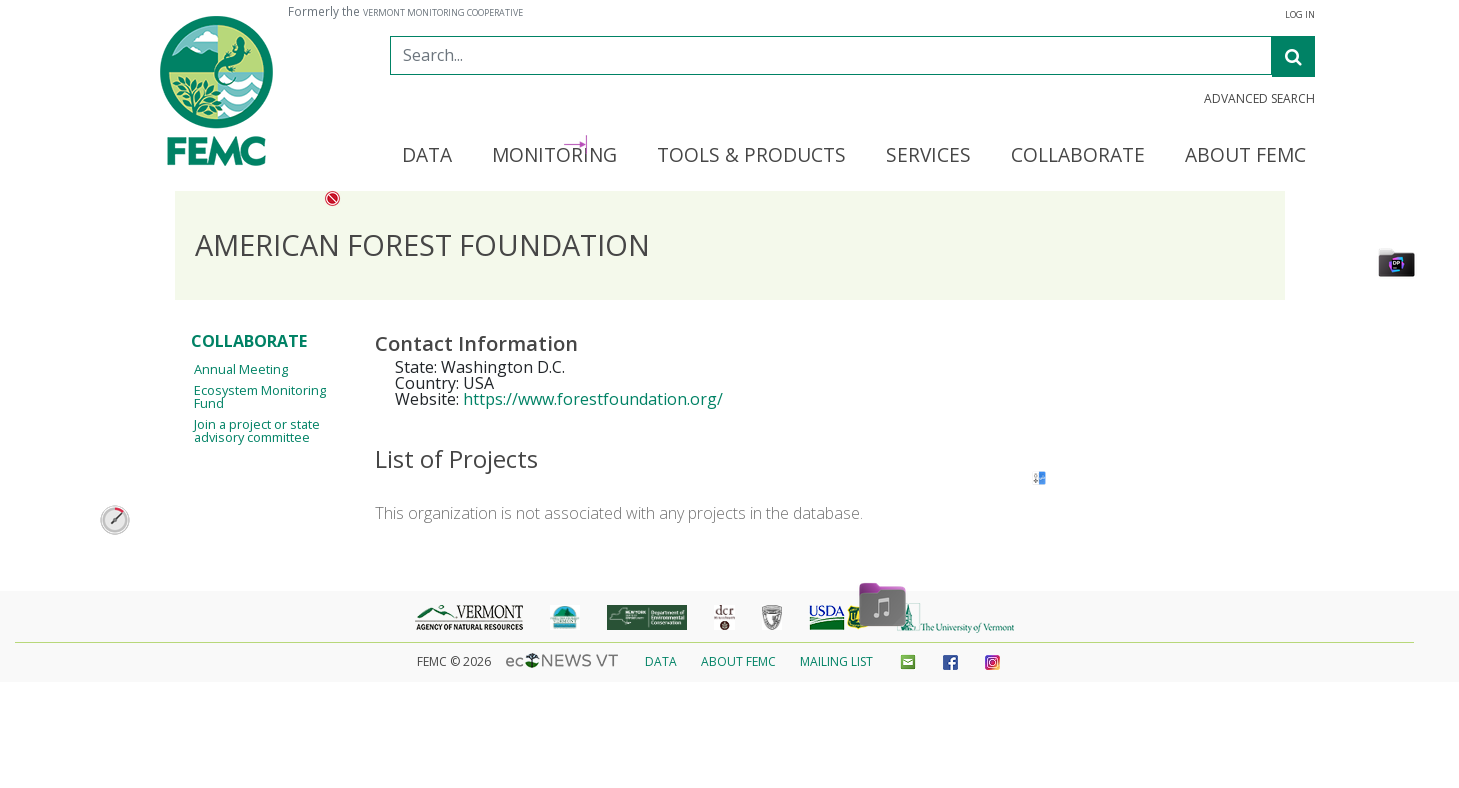  What do you see at coordinates (1039, 478) in the screenshot?
I see `open the gnome characters app` at bounding box center [1039, 478].